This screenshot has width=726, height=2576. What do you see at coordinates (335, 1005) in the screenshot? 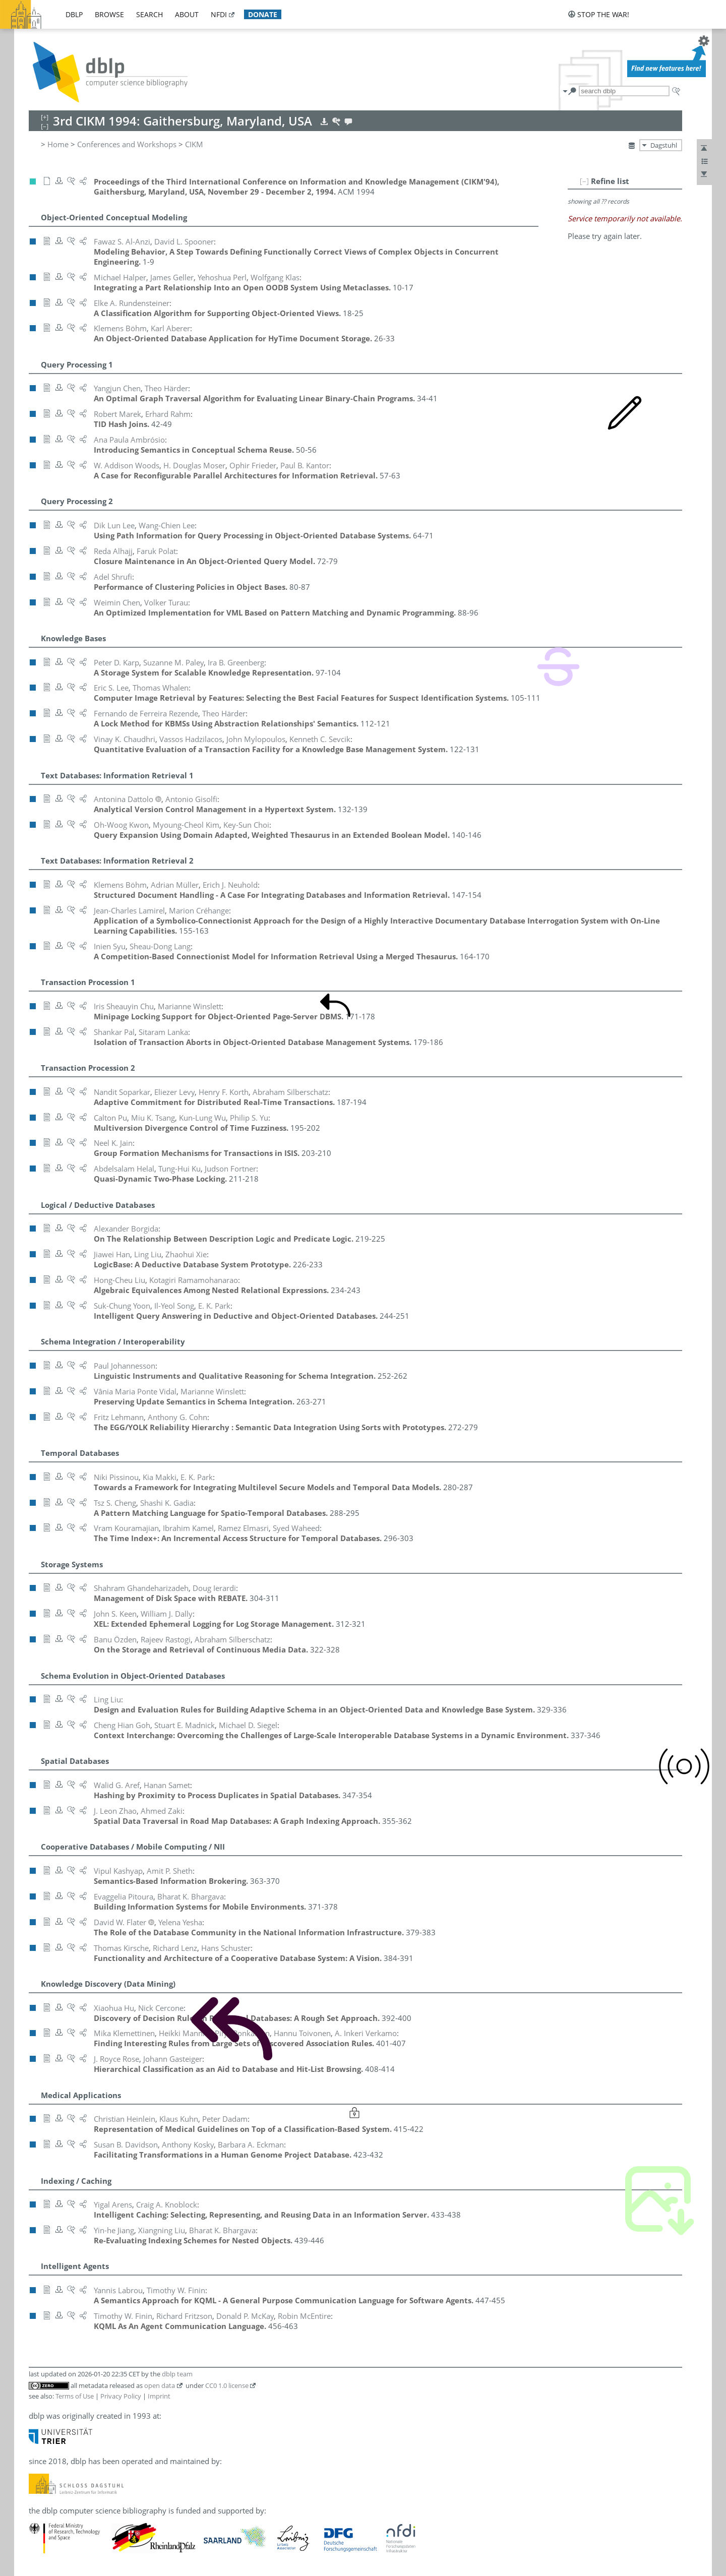
I see `reply to a message` at bounding box center [335, 1005].